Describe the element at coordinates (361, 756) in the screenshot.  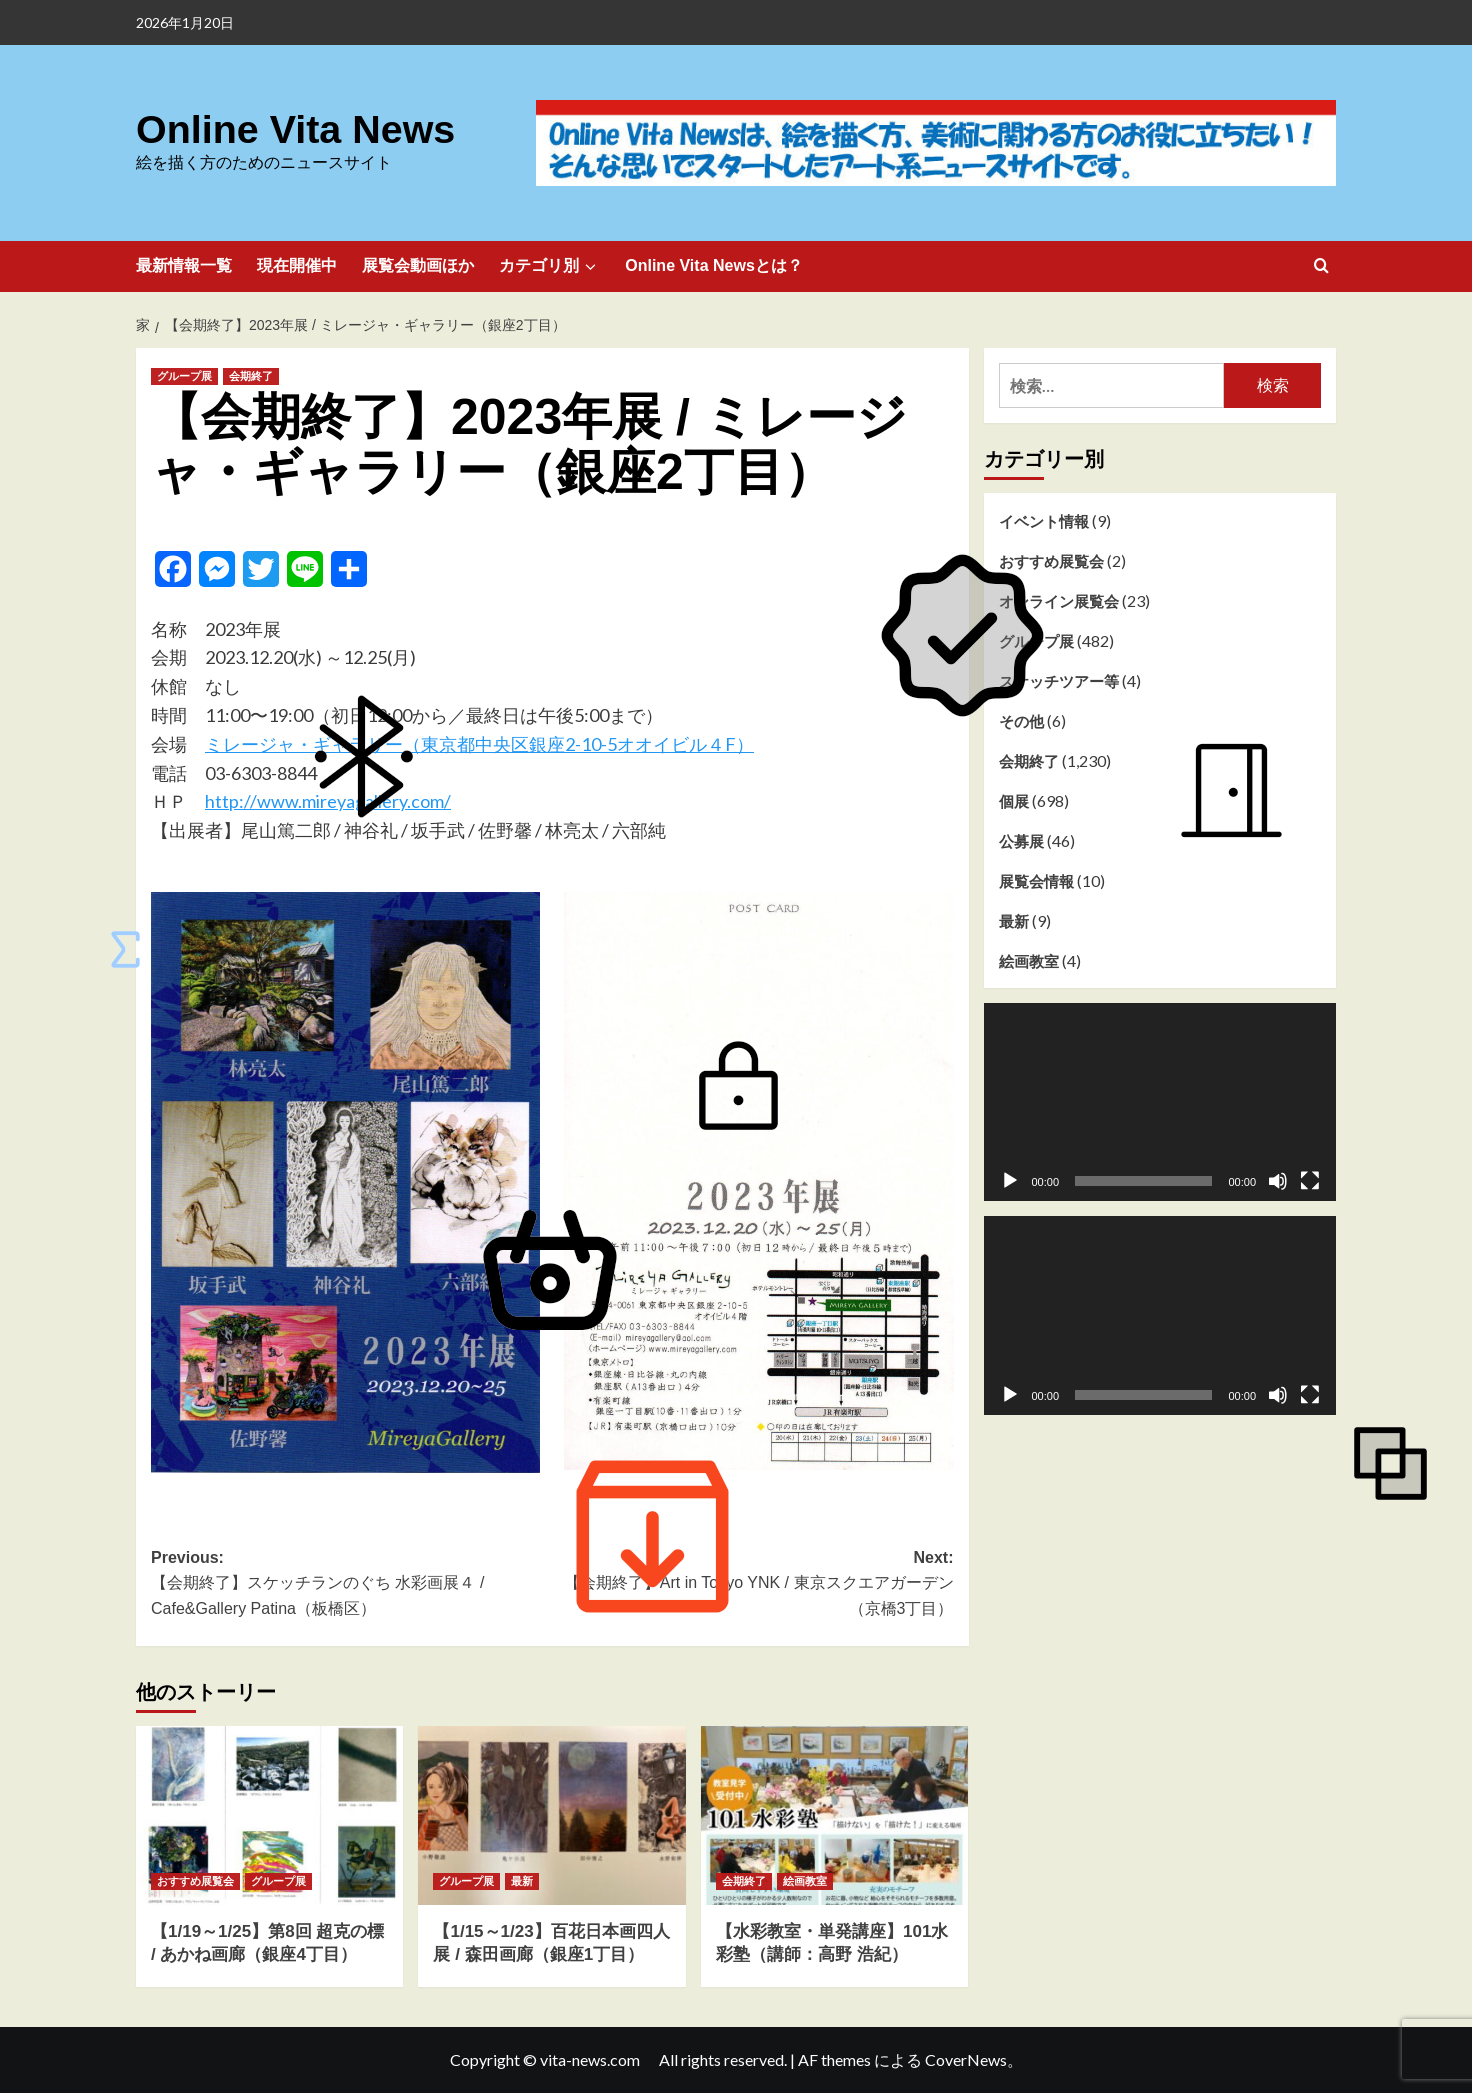
I see `indicates an active bluetooth connection` at that location.